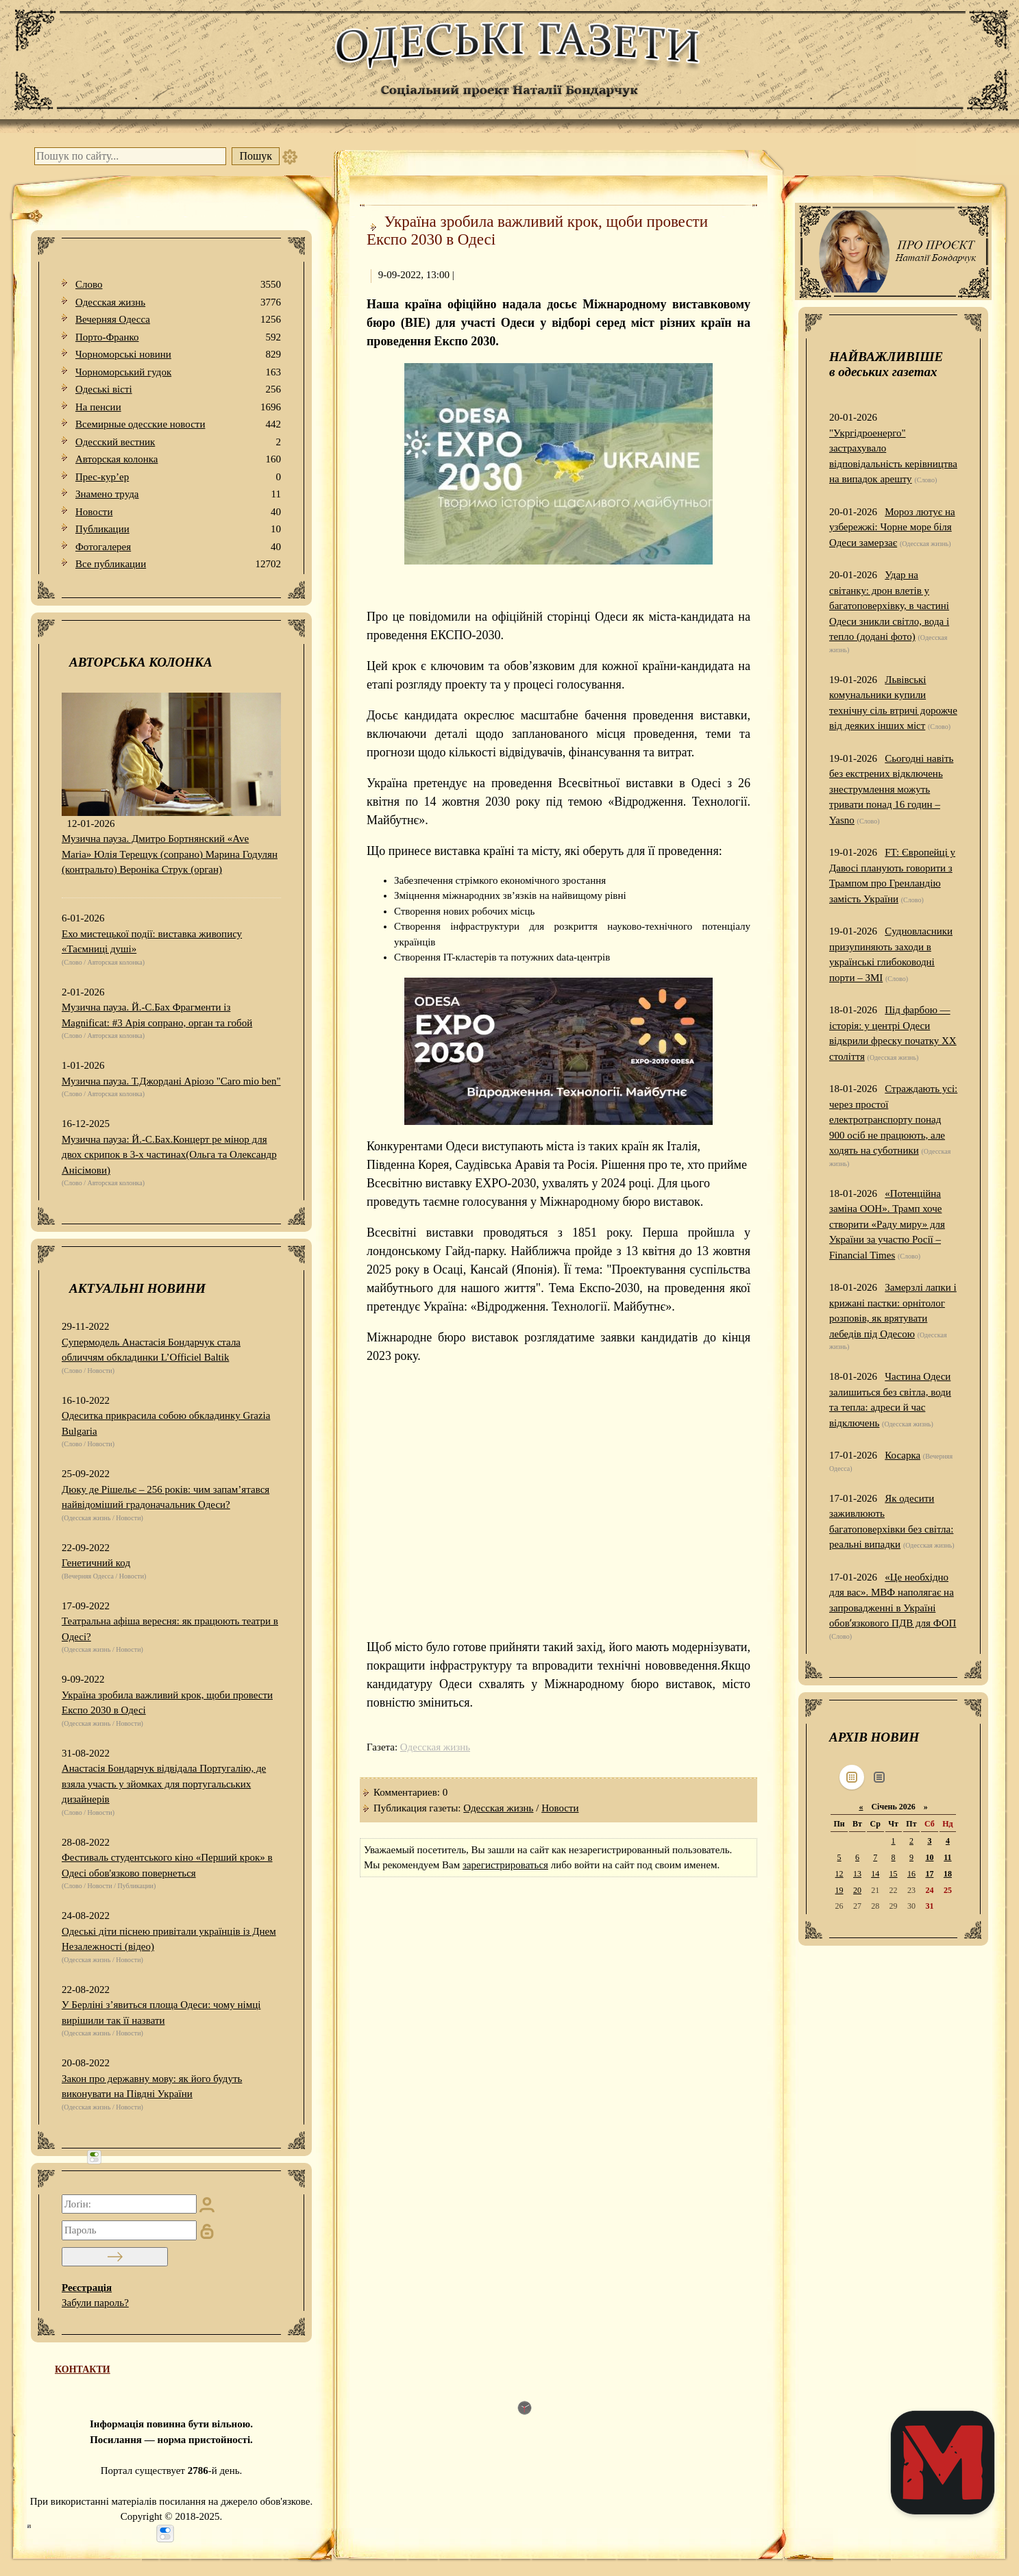 This screenshot has height=2576, width=1019. Describe the element at coordinates (165, 2534) in the screenshot. I see `open gnome tweaks to customize desktop settings` at that location.